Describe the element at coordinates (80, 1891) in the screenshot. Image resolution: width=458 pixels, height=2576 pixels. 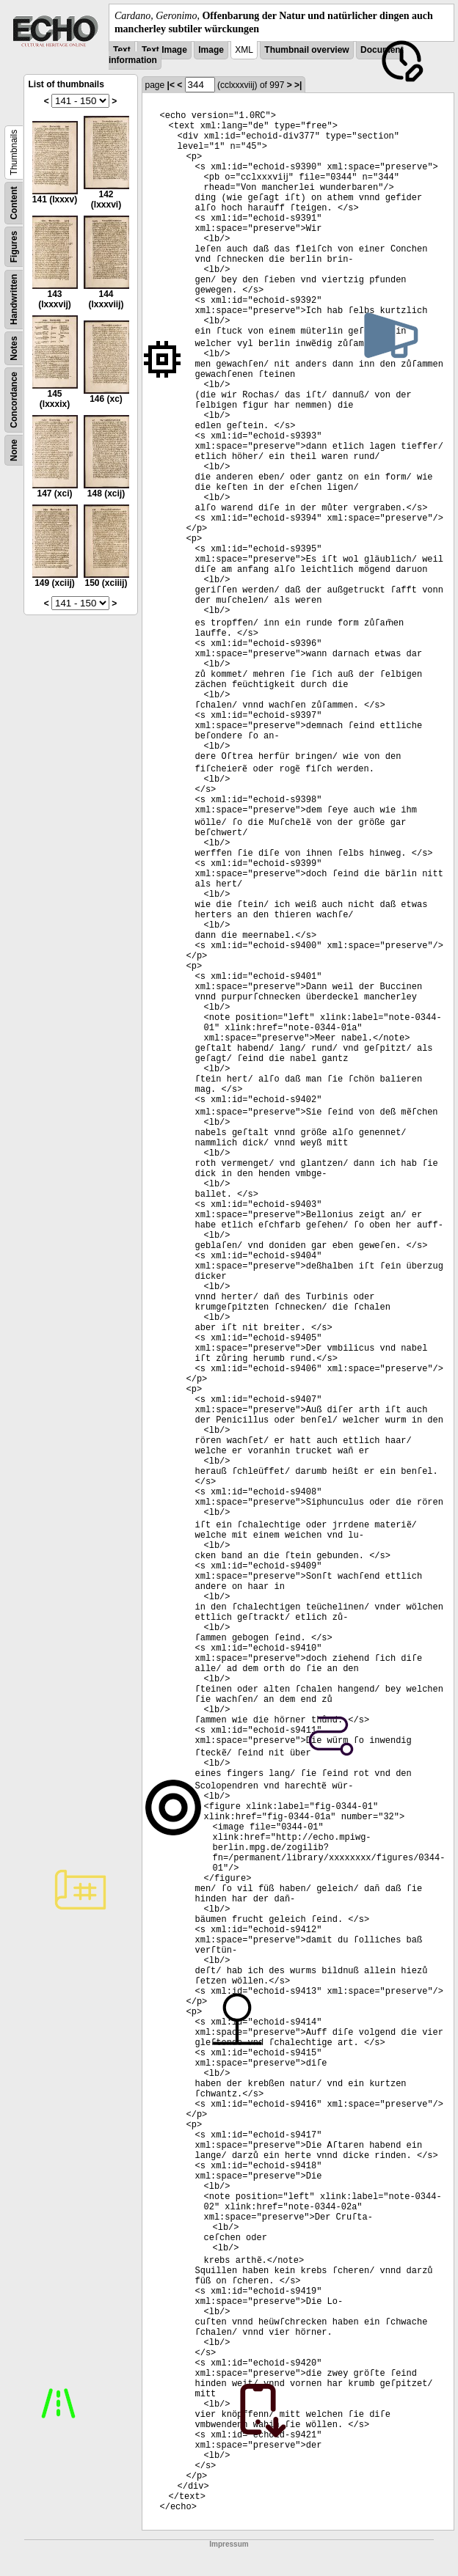
I see `view project blueprints or technical plans` at that location.